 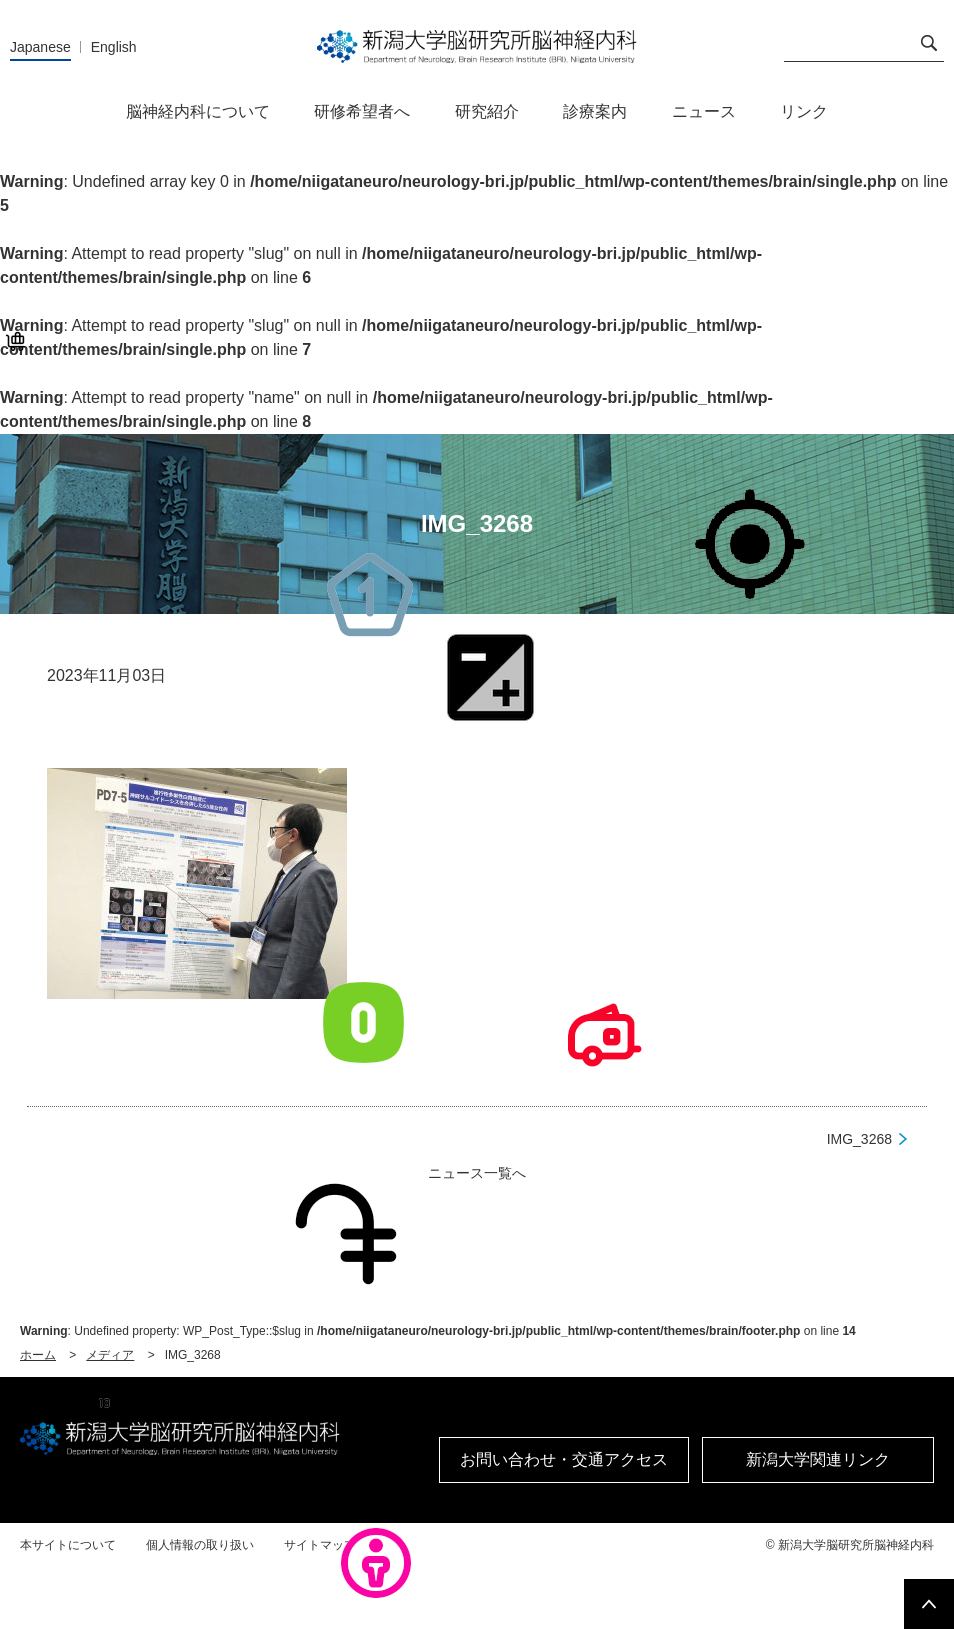 I want to click on center map on your current location, so click(x=750, y=544).